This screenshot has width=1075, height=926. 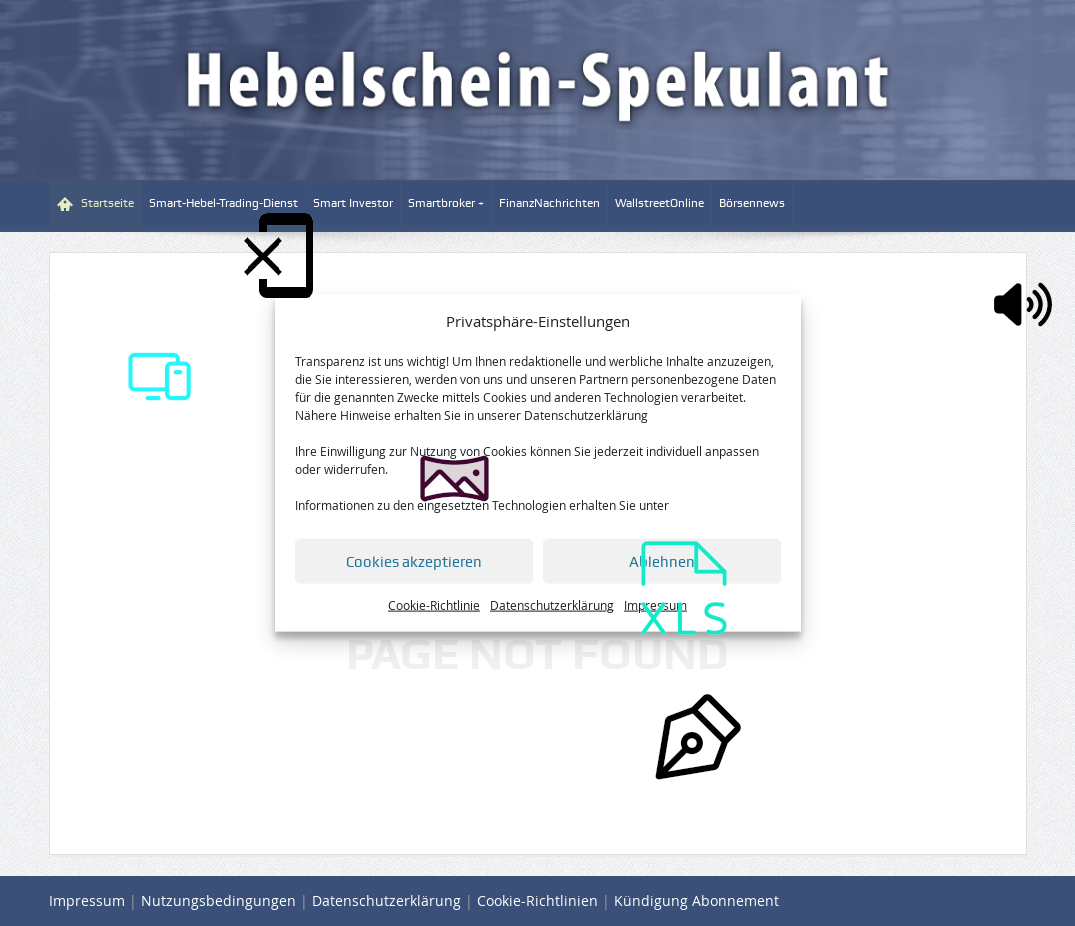 What do you see at coordinates (454, 478) in the screenshot?
I see `view panorama or wide-angle photos` at bounding box center [454, 478].